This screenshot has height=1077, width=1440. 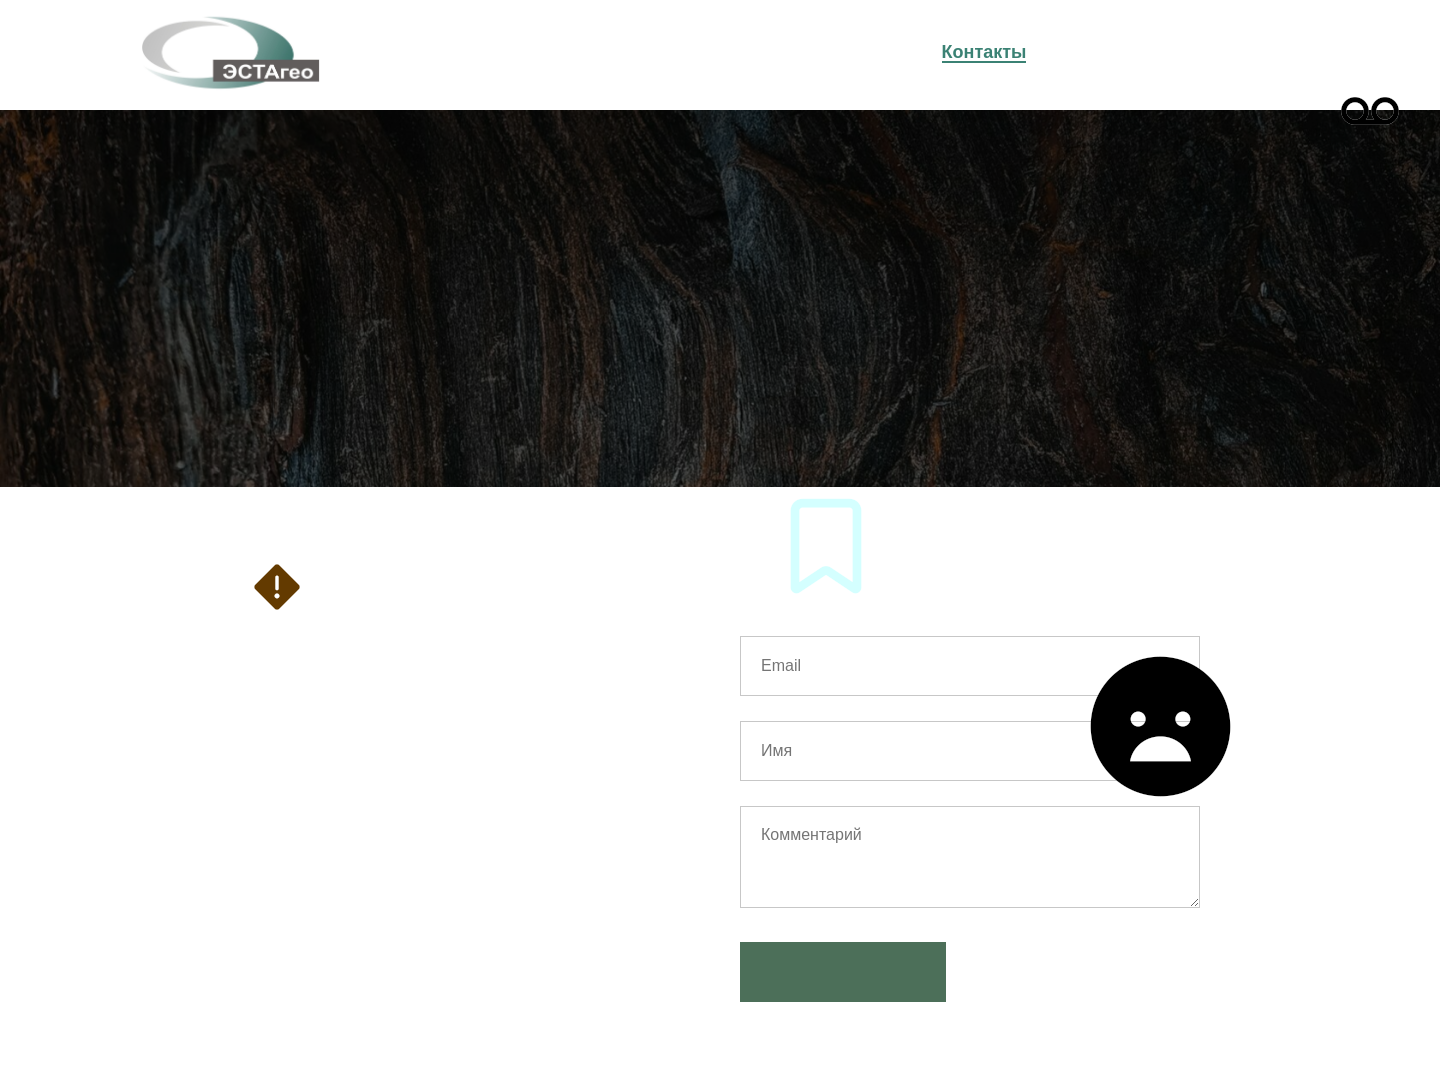 I want to click on rate experience as negative or unsatisfied, so click(x=1160, y=726).